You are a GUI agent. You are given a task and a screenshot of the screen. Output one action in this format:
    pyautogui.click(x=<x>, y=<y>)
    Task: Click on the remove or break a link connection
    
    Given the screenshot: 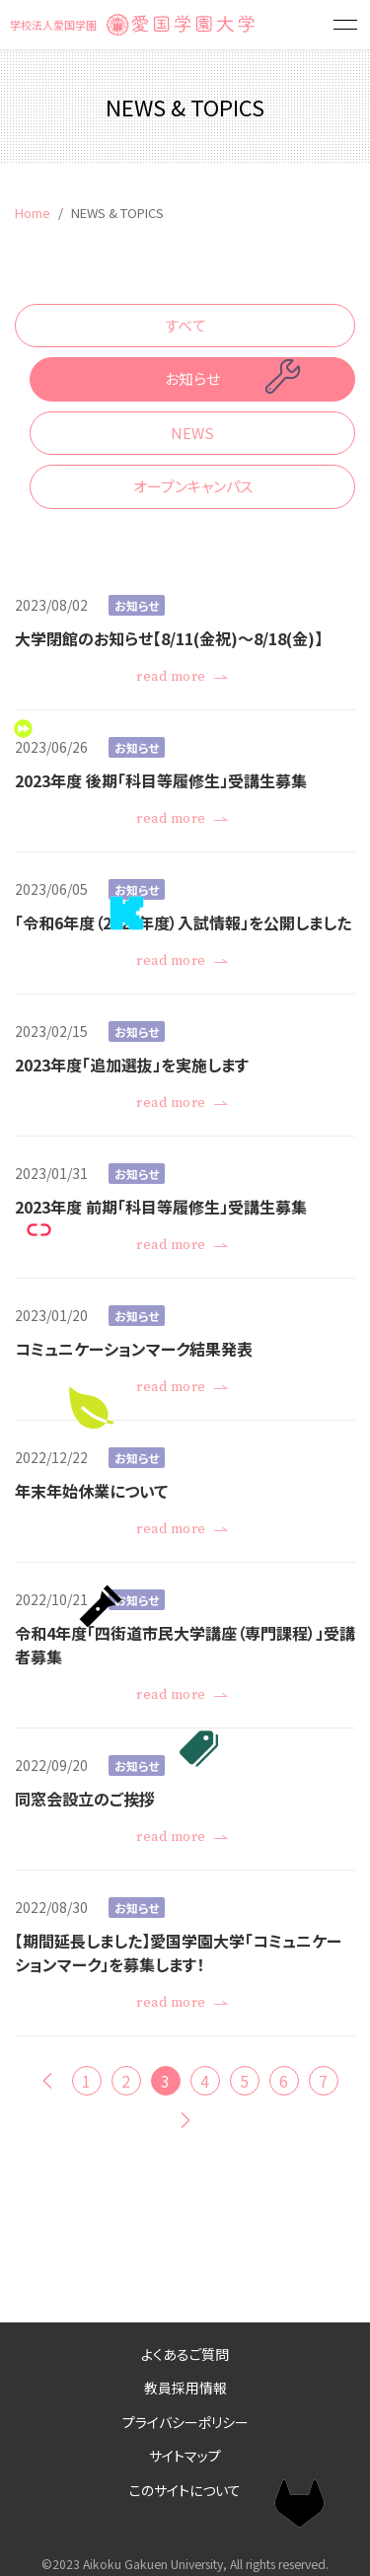 What is the action you would take?
    pyautogui.click(x=38, y=1229)
    